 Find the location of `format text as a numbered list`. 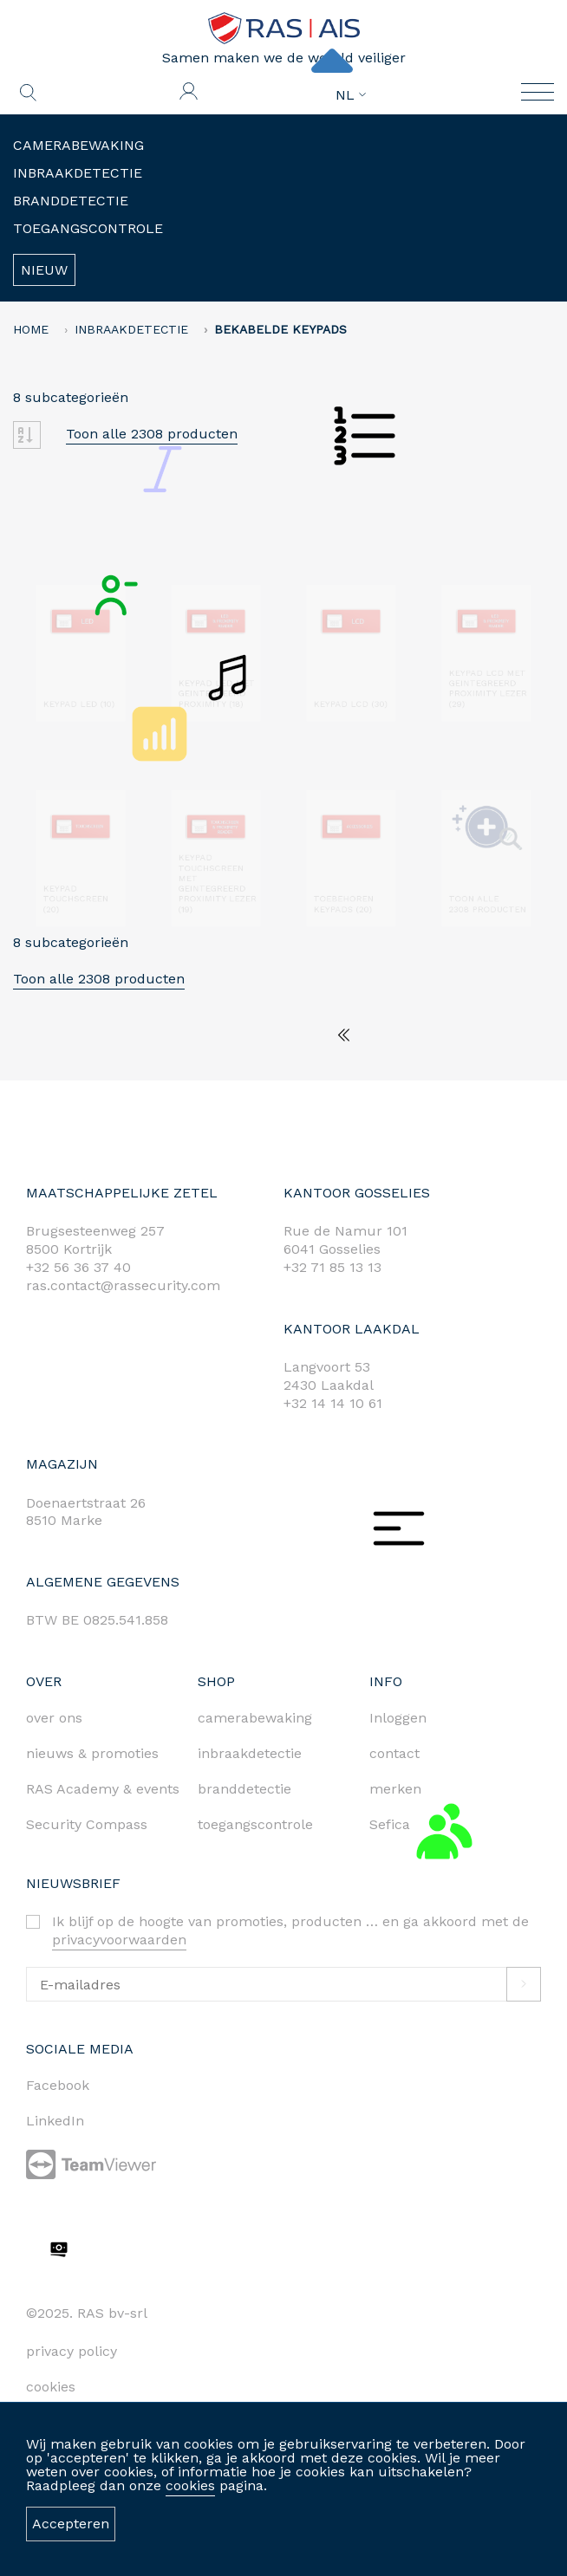

format text as a numbered list is located at coordinates (366, 436).